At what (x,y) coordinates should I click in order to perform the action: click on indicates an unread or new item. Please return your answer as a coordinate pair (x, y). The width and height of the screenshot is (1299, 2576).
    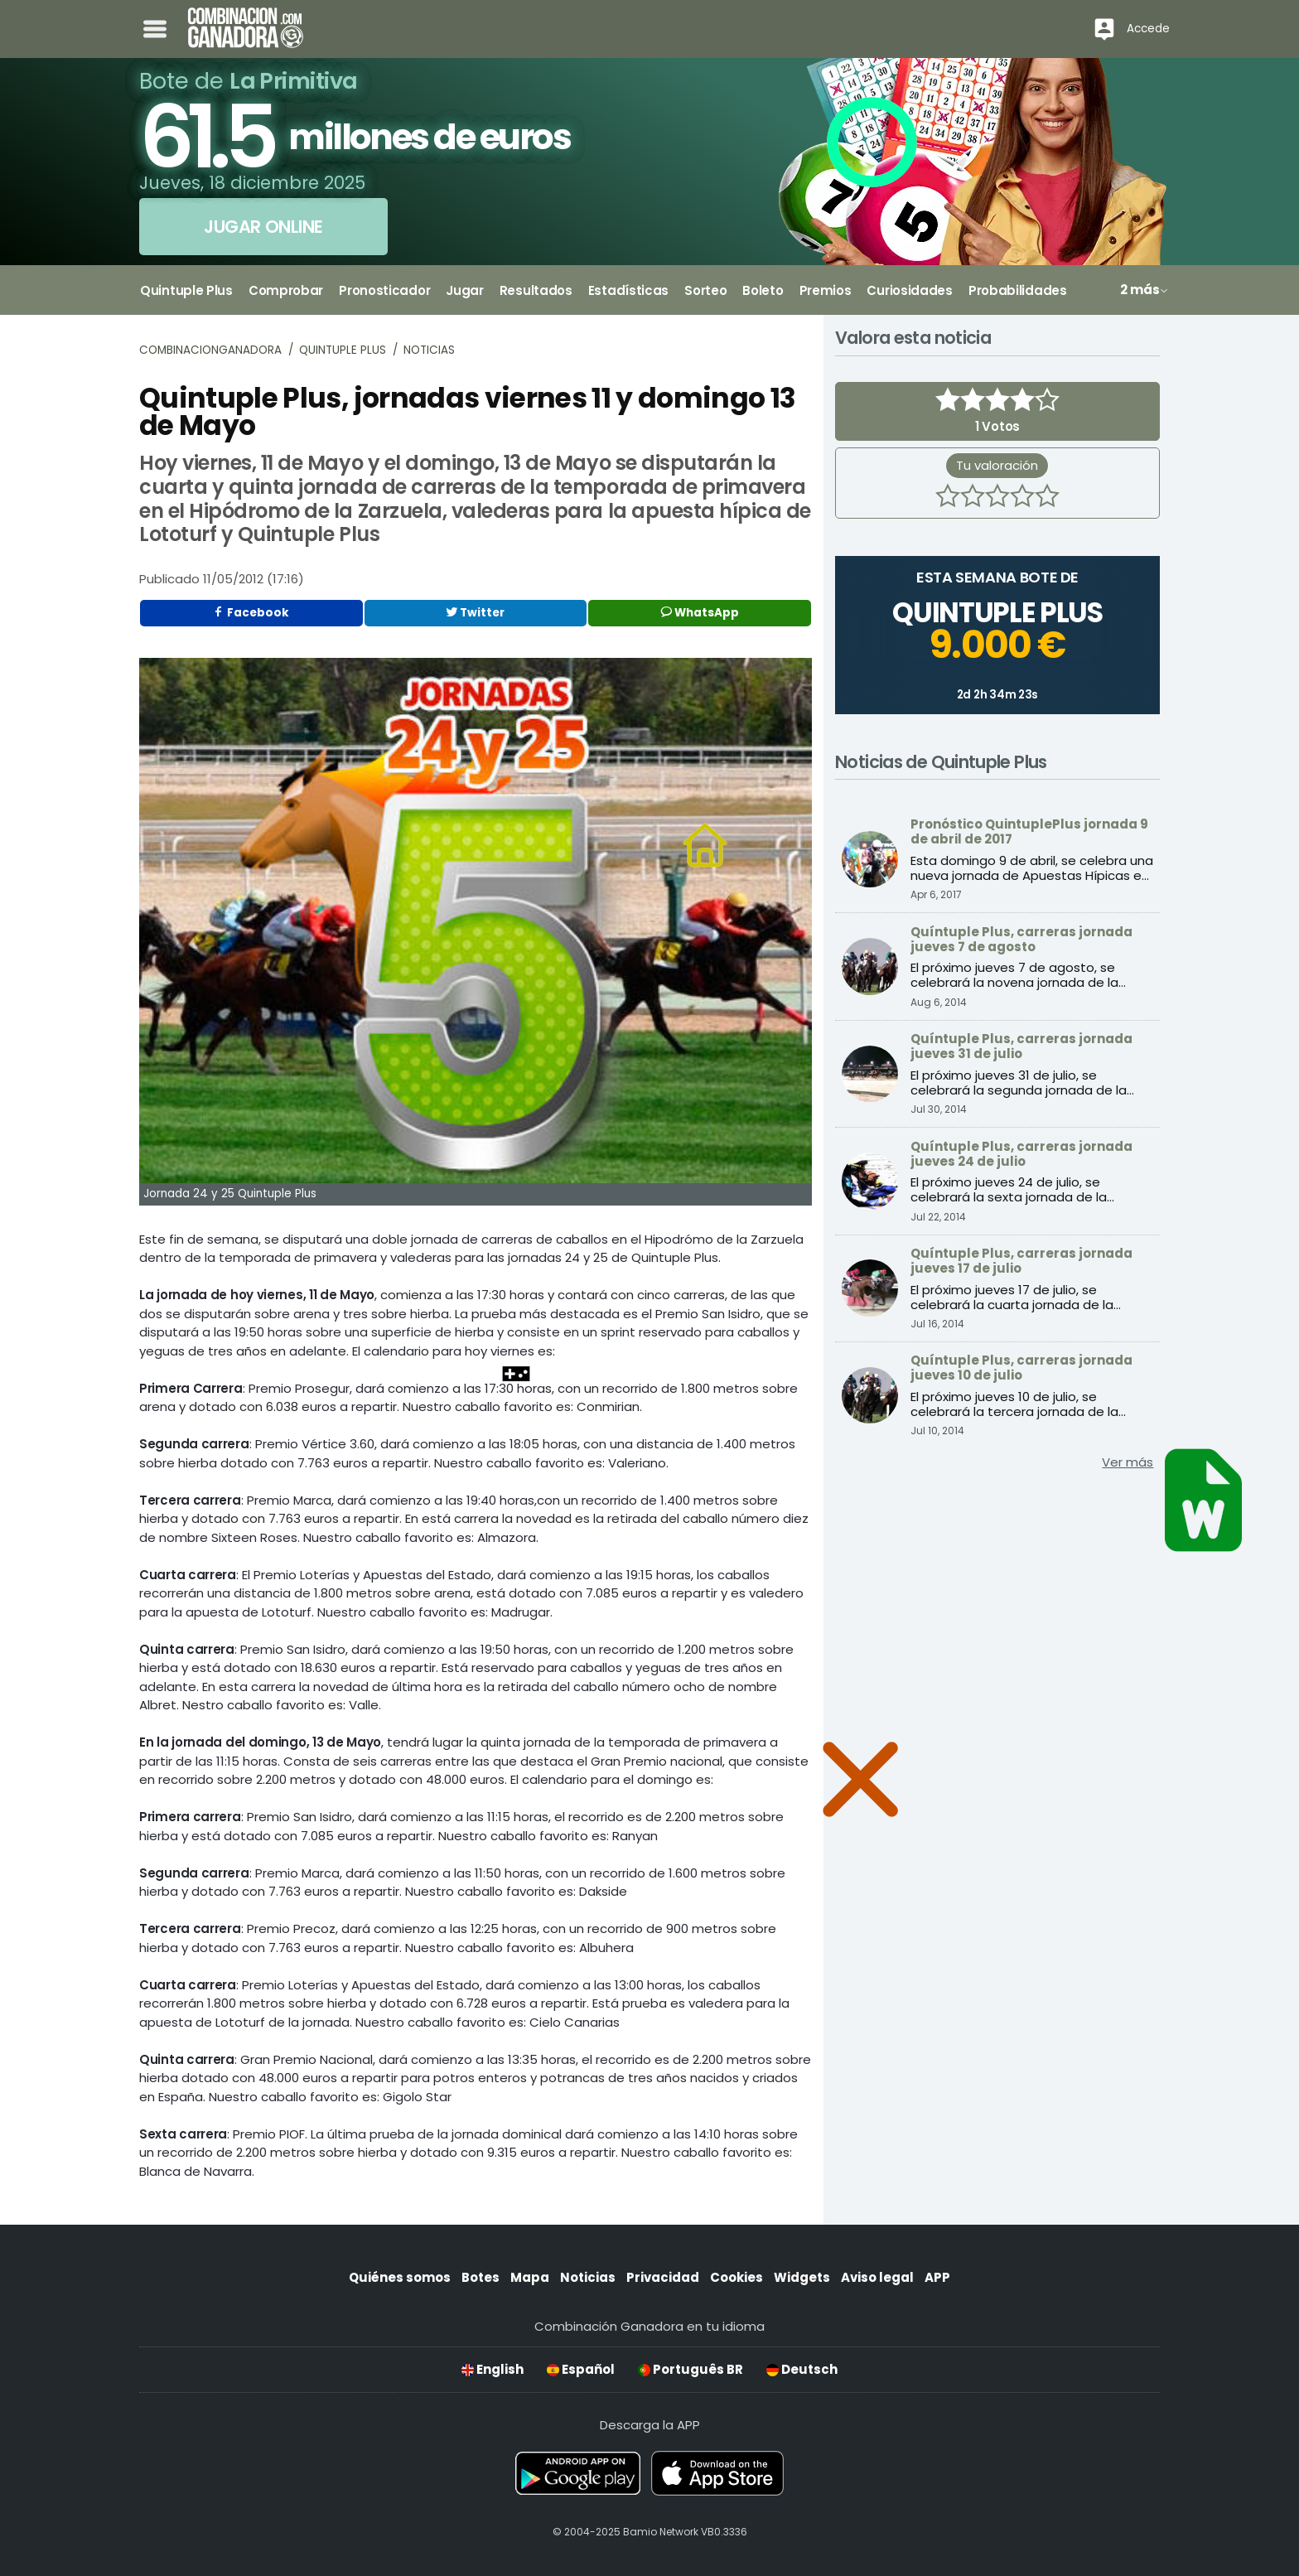
    Looking at the image, I should click on (872, 142).